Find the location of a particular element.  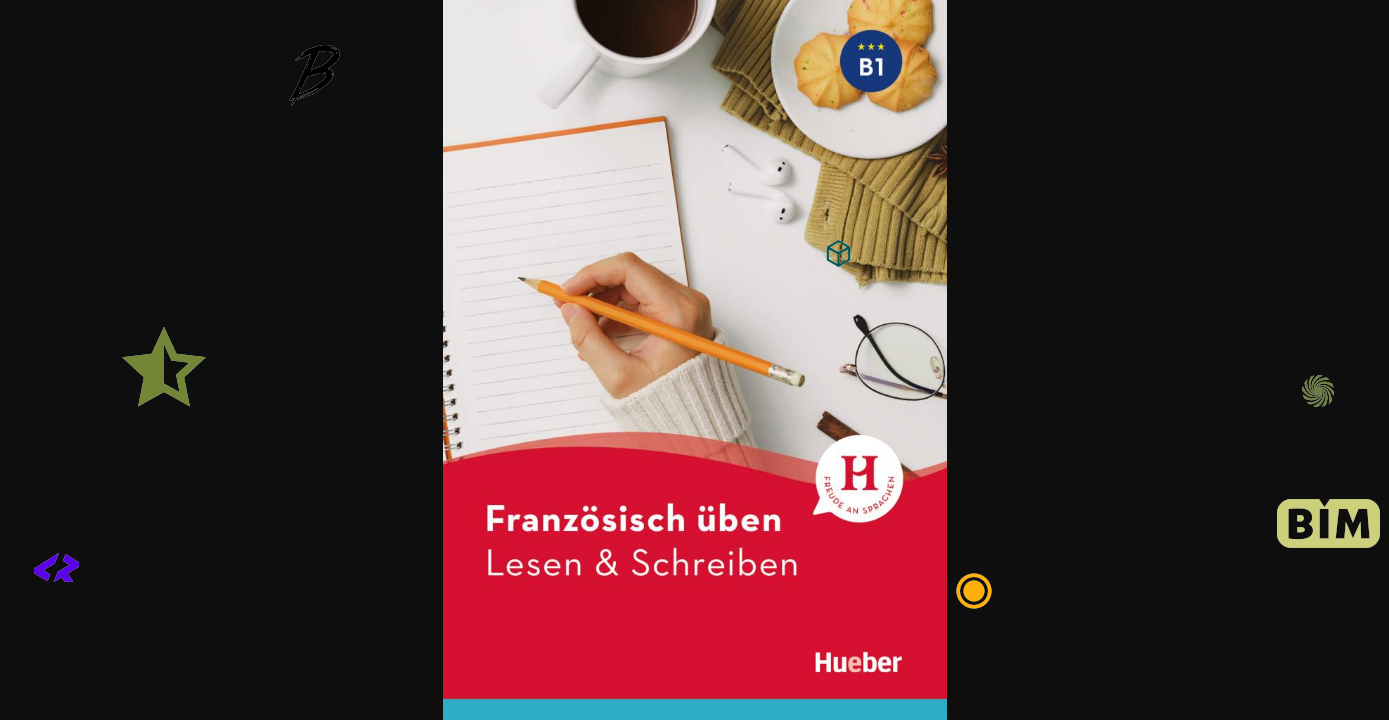

open Hack The Box platform is located at coordinates (838, 253).